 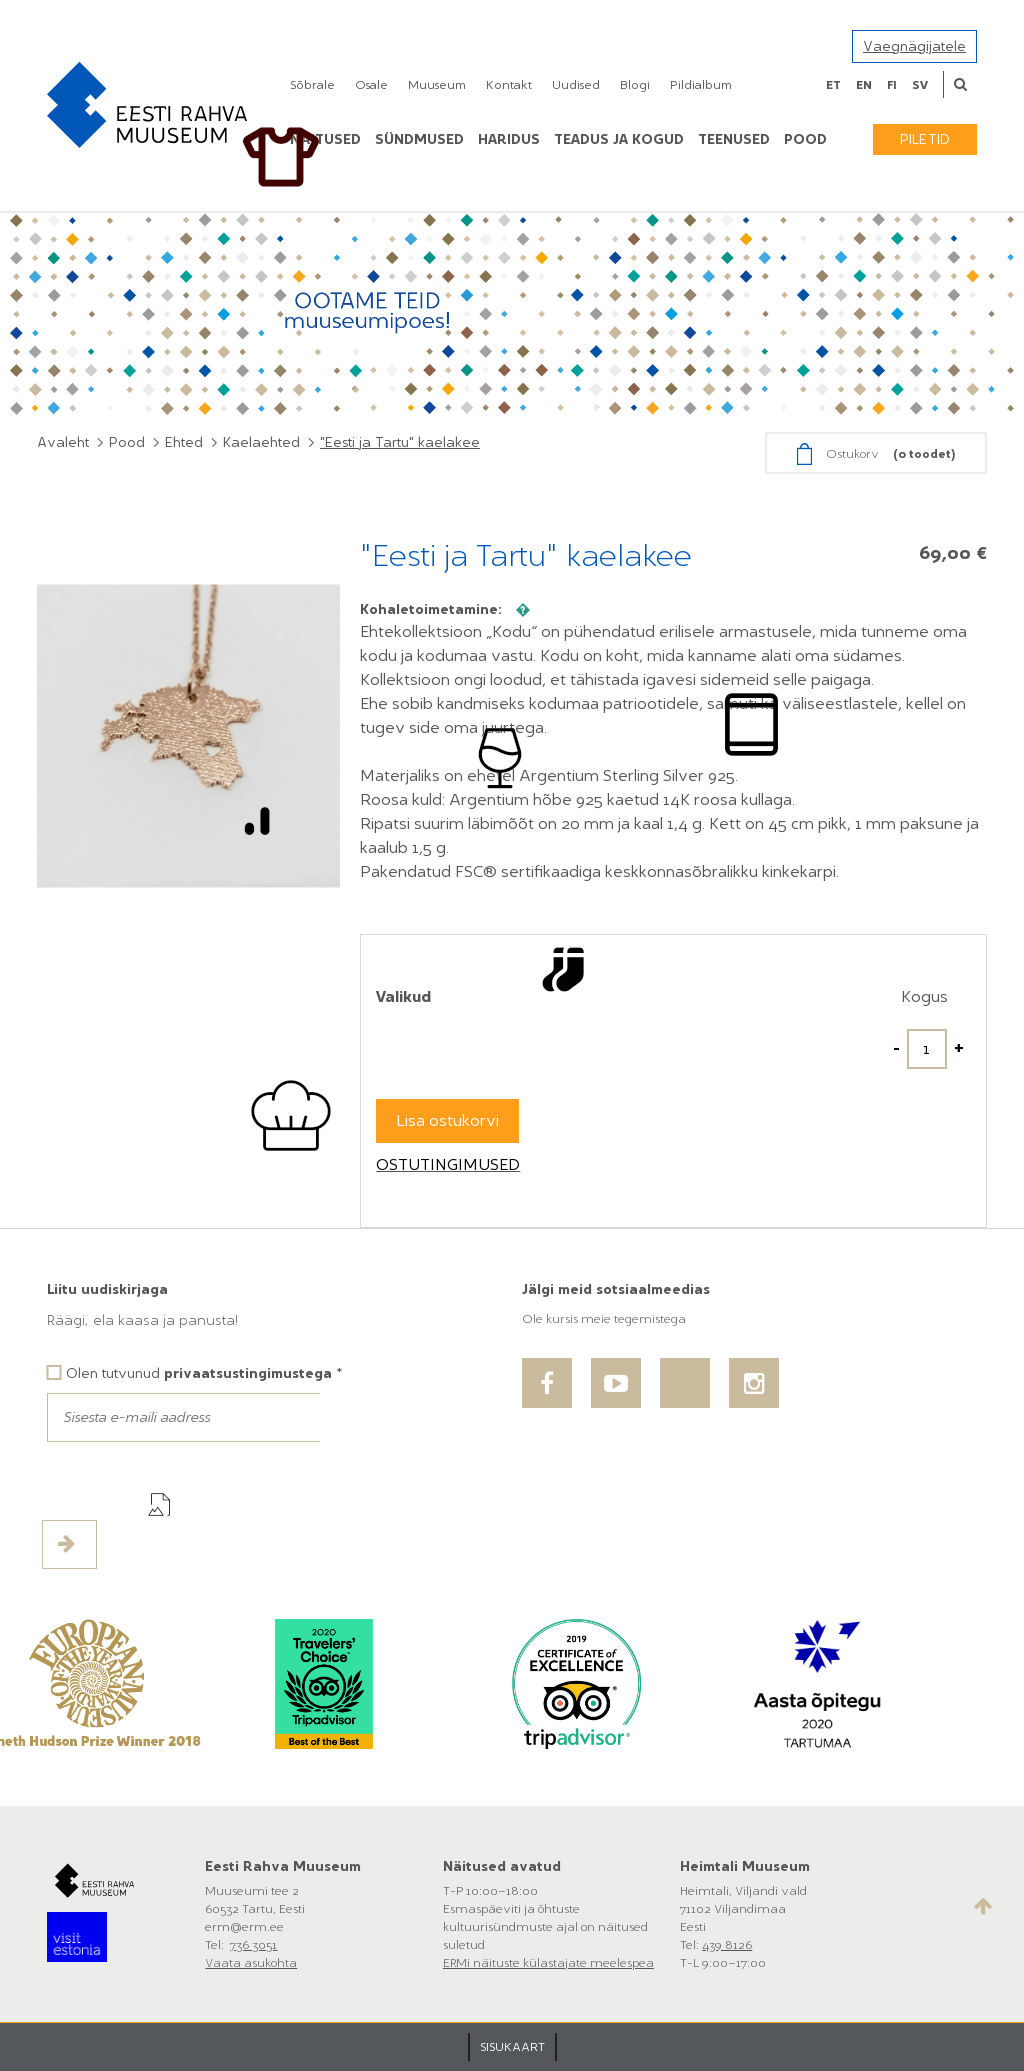 I want to click on browse clothing or apparel items, so click(x=281, y=157).